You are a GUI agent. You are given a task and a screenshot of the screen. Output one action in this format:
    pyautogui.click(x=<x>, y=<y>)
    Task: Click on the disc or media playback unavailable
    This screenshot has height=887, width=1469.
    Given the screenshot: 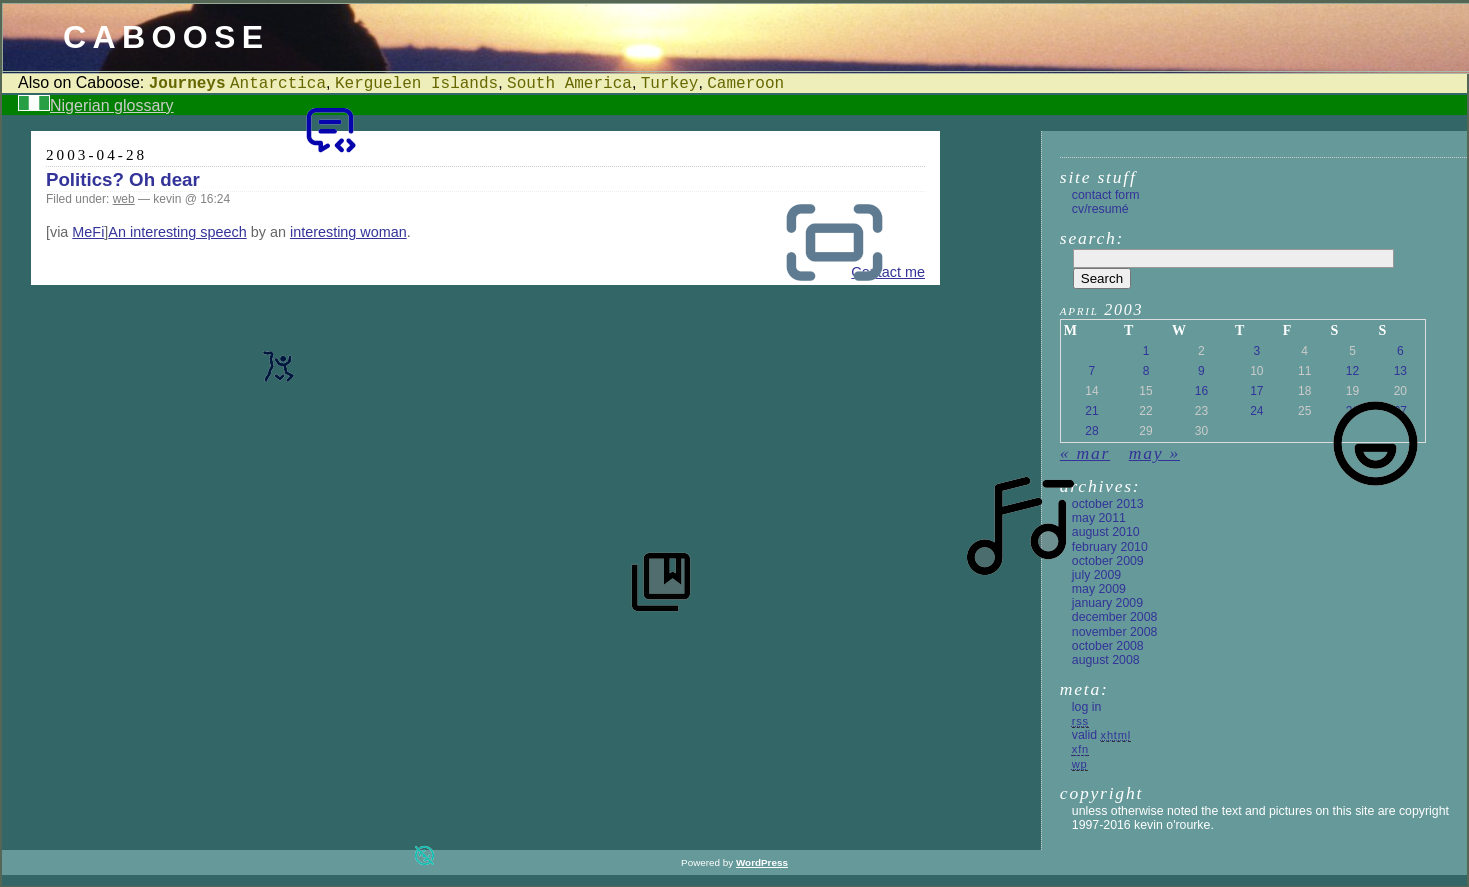 What is the action you would take?
    pyautogui.click(x=424, y=855)
    